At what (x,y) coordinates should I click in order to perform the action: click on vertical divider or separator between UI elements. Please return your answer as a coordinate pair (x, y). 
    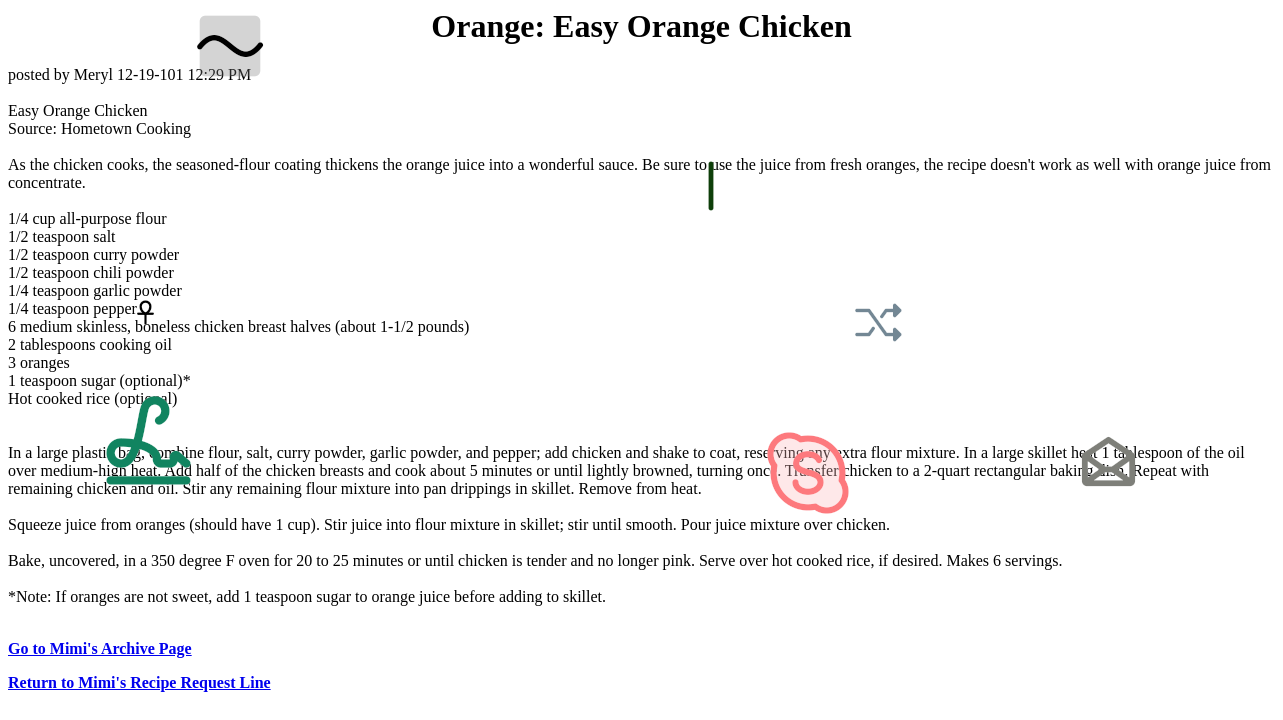
    Looking at the image, I should click on (711, 186).